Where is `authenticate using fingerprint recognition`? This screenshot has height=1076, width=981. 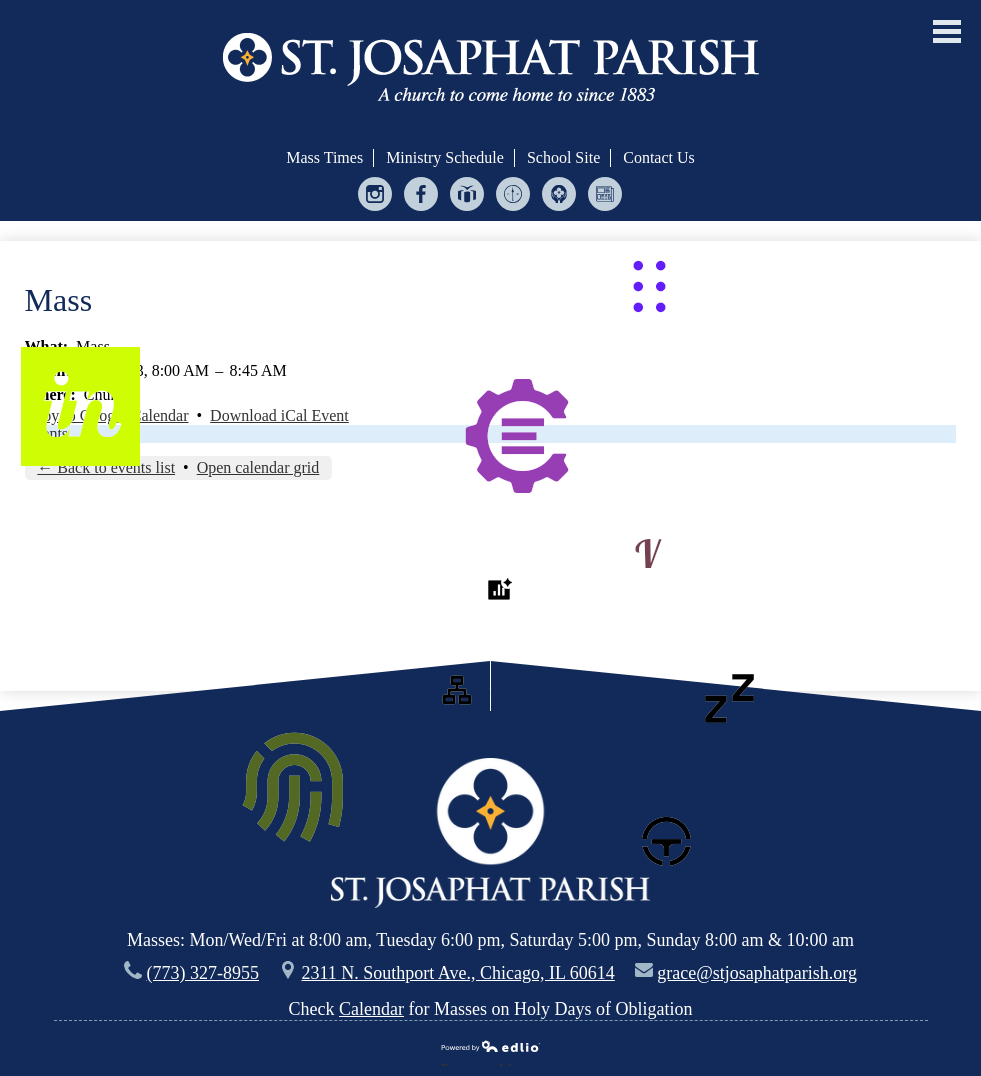 authenticate using fingerprint recognition is located at coordinates (294, 786).